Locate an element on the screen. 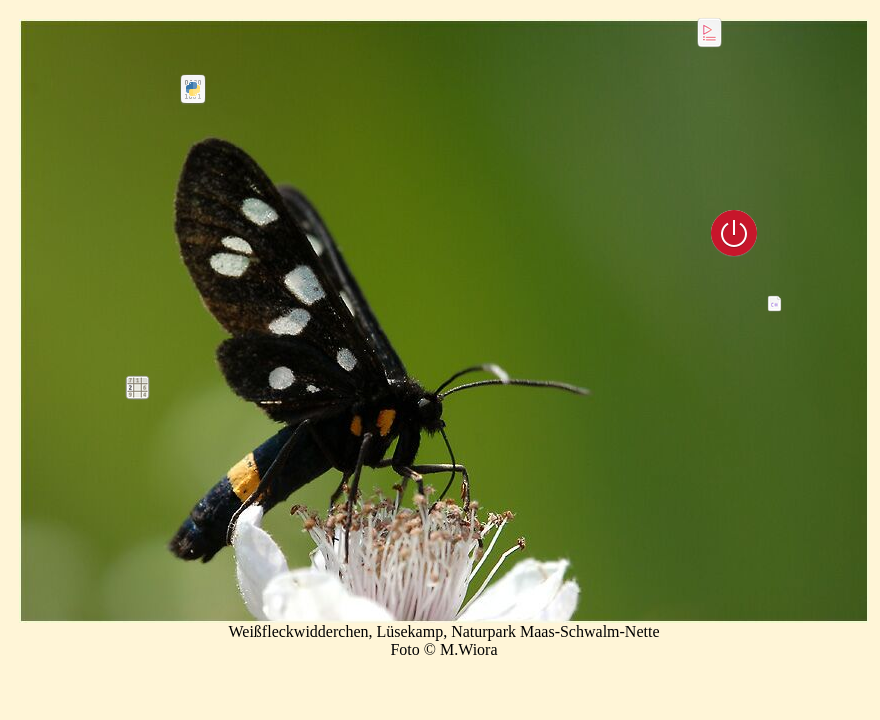  open the sudoku puzzle game is located at coordinates (137, 387).